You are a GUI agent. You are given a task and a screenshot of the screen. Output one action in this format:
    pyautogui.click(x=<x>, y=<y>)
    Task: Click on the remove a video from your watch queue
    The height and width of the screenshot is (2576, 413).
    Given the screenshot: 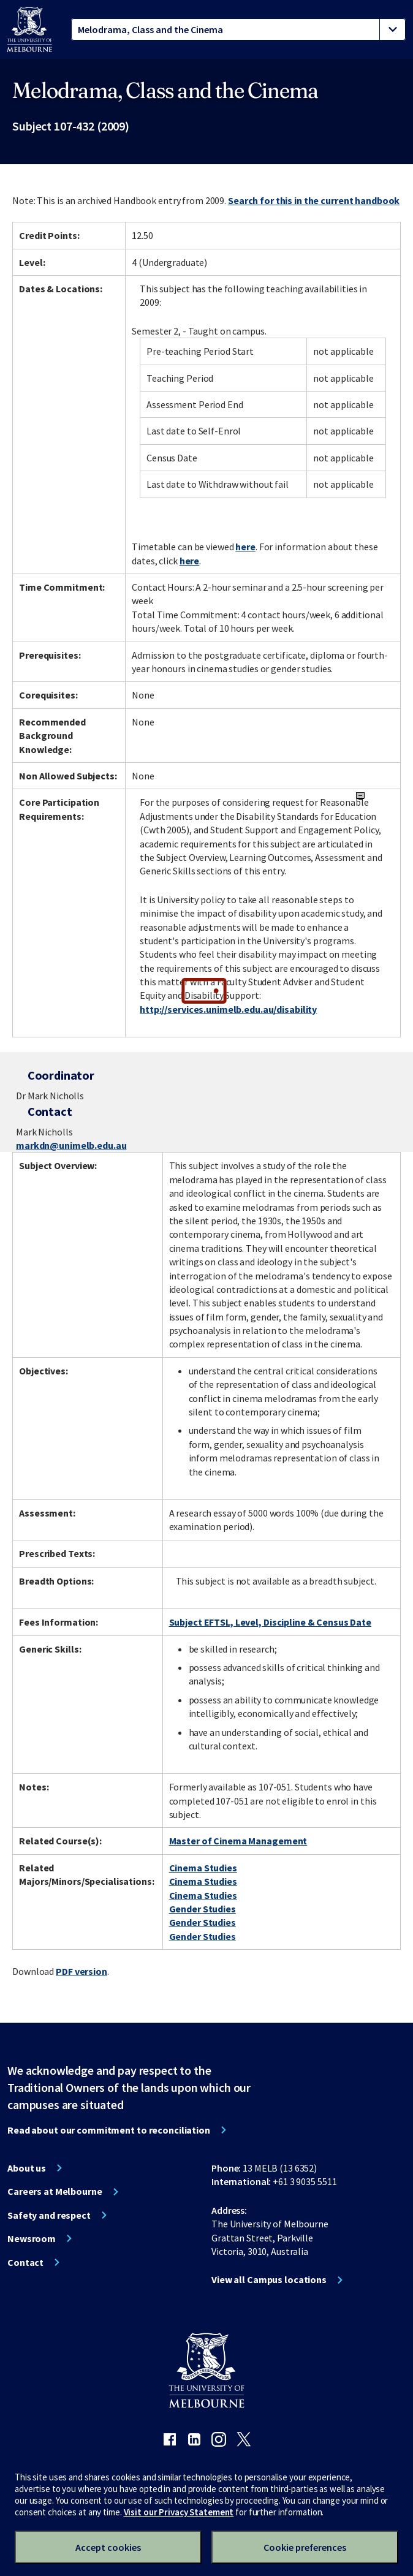 What is the action you would take?
    pyautogui.click(x=360, y=796)
    